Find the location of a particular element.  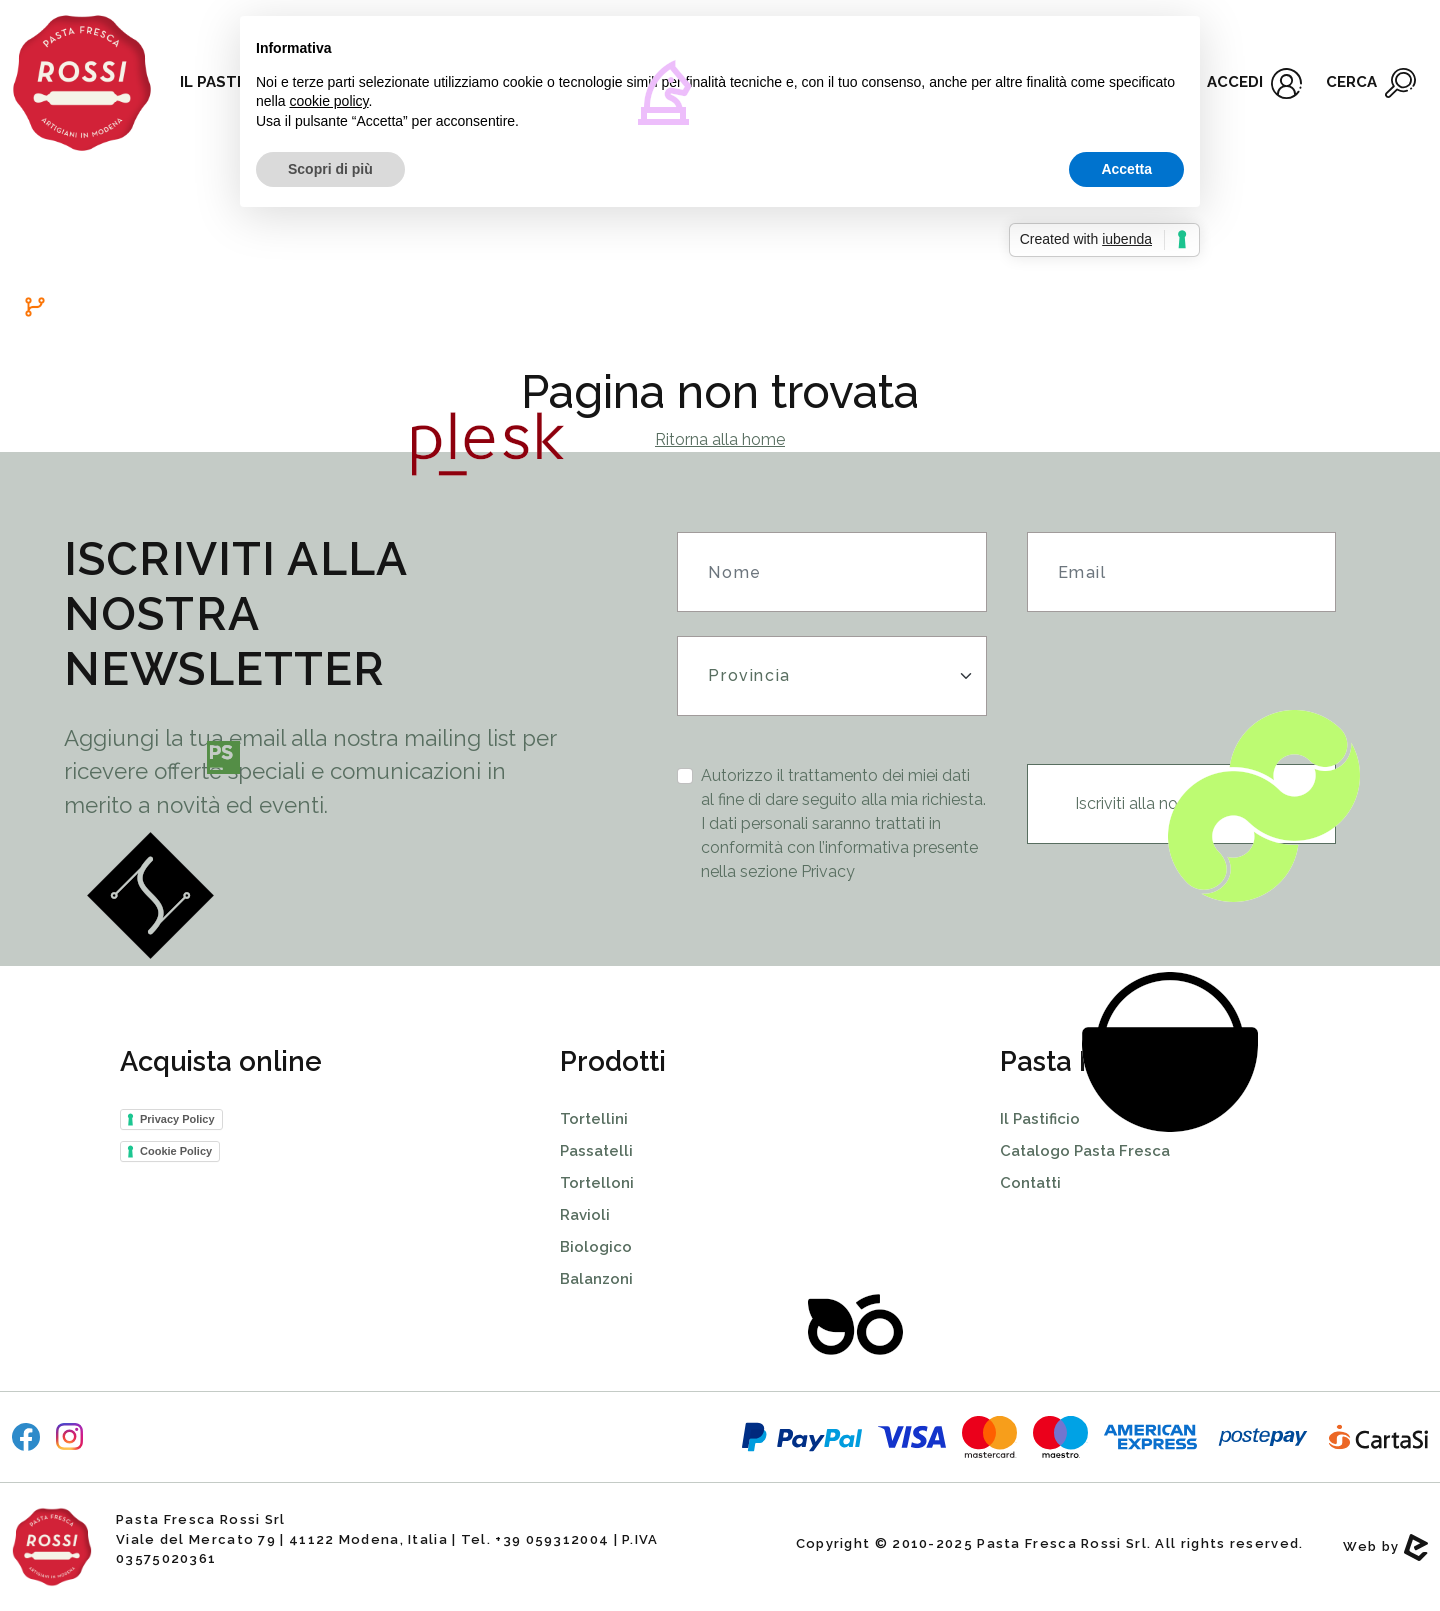

plesk web hosting control panel logo is located at coordinates (488, 444).